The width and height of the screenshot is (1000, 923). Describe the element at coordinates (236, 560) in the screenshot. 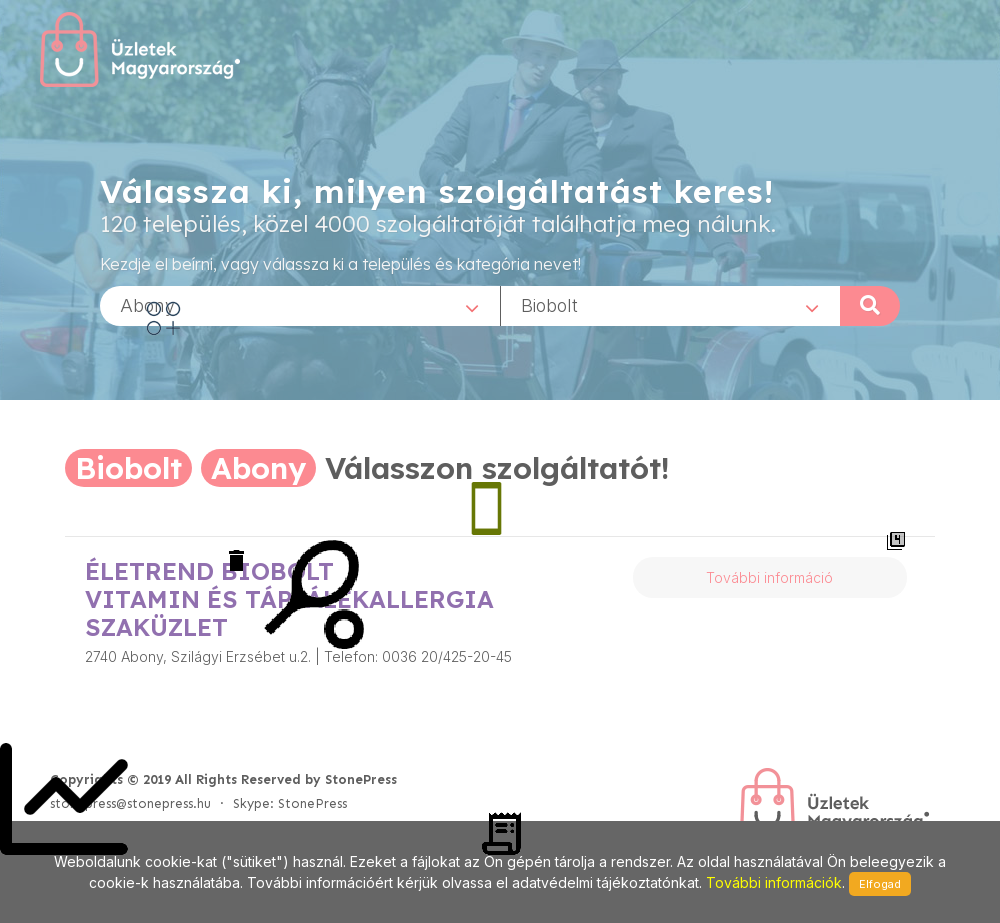

I see `delete selected item` at that location.